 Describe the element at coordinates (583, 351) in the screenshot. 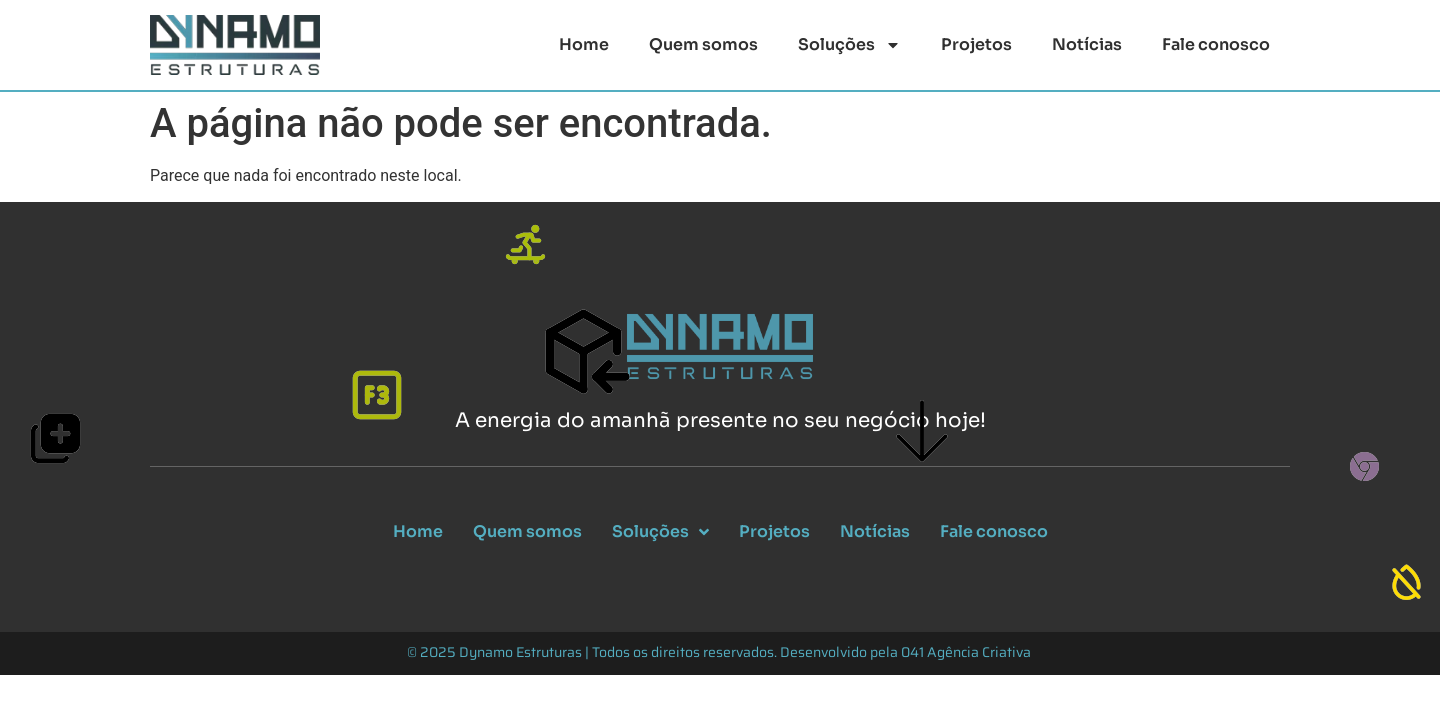

I see `import a package or module` at that location.